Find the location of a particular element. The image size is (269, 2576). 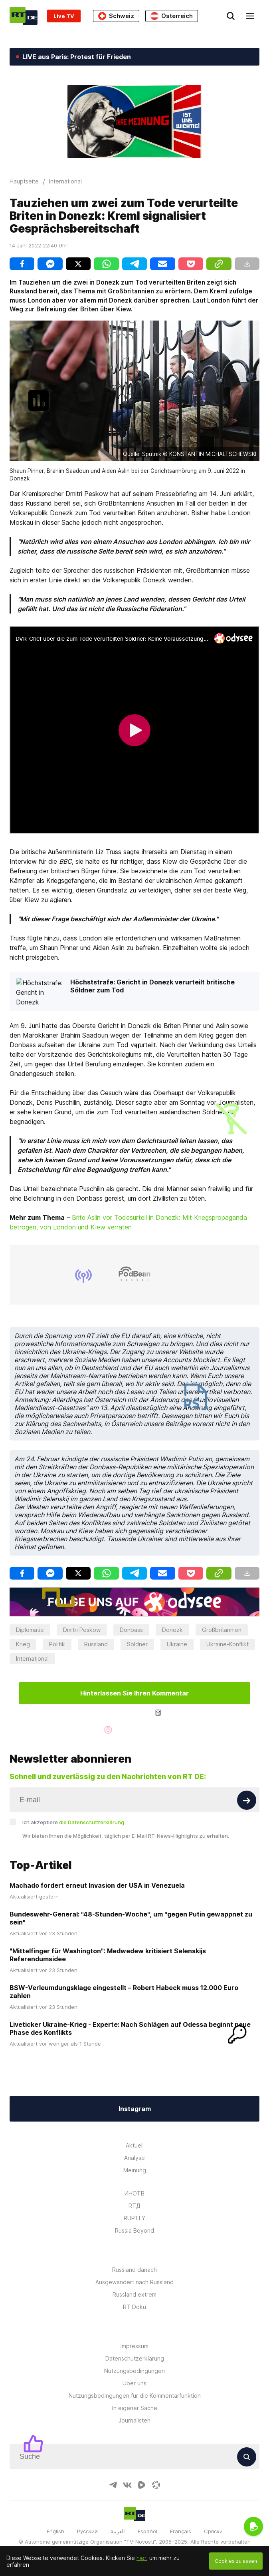

like or approve a post is located at coordinates (33, 2445).